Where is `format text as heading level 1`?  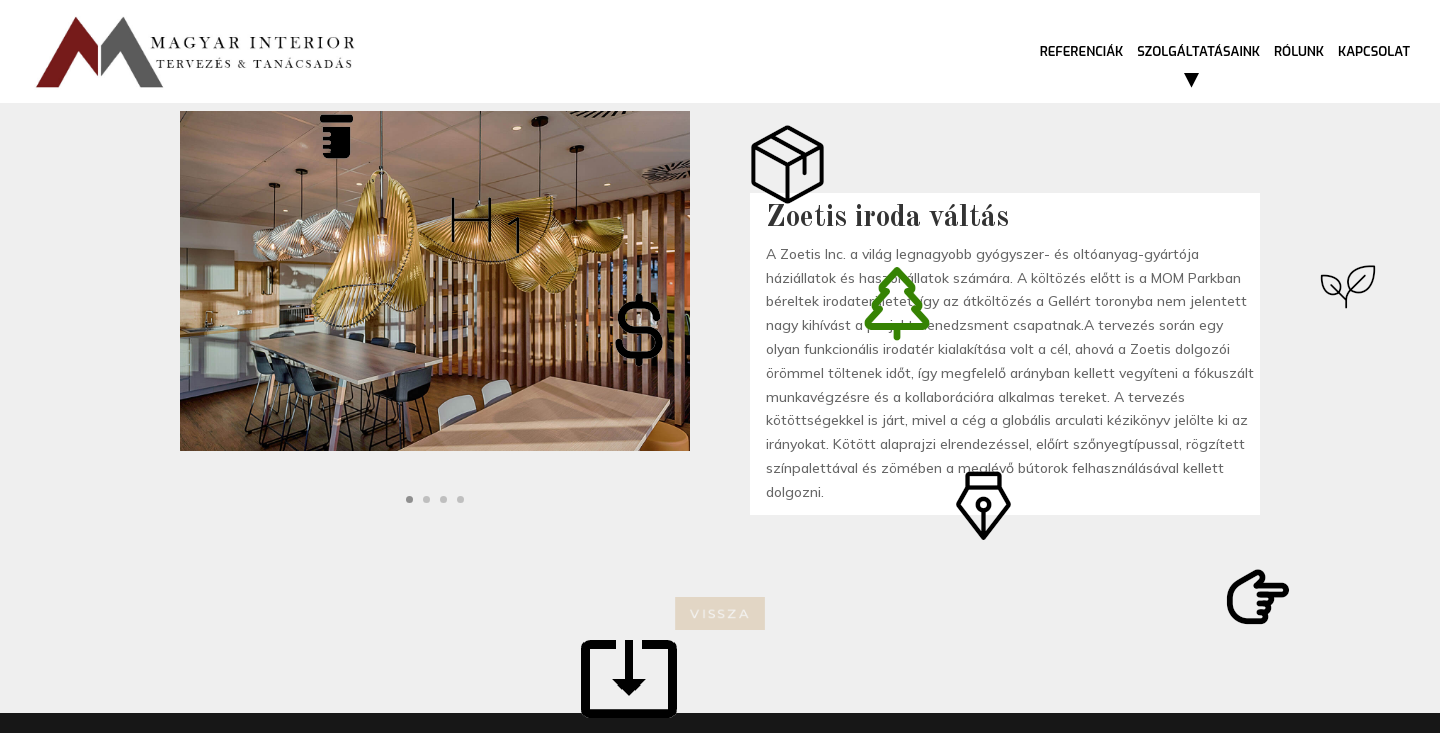
format text as heading level 1 is located at coordinates (484, 224).